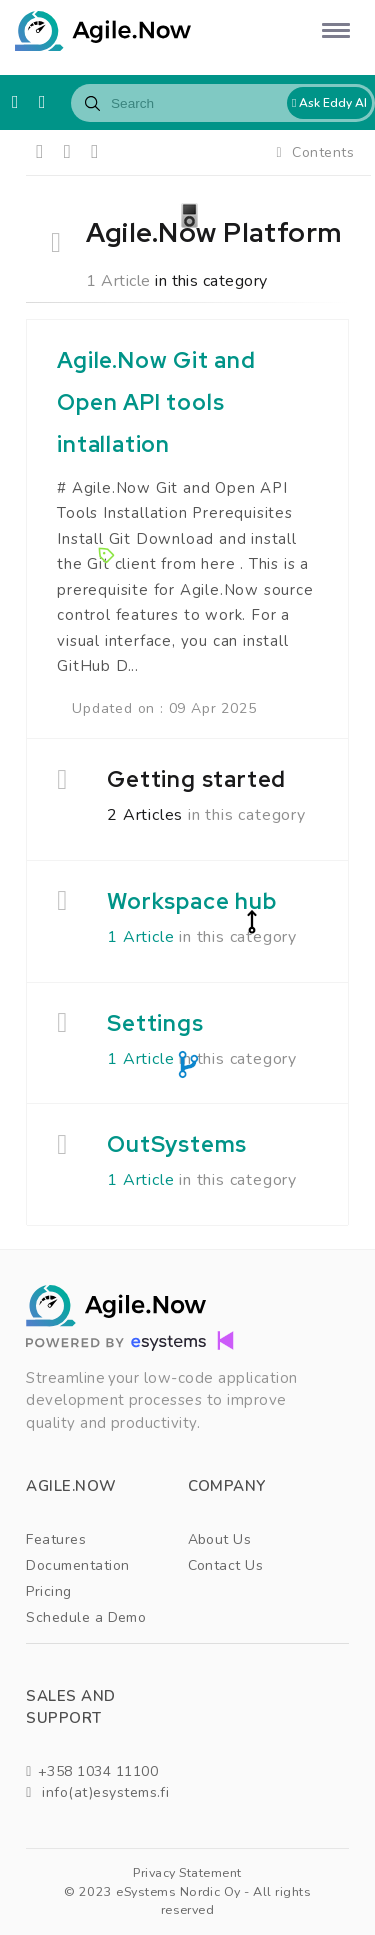  I want to click on open multimedia player application, so click(189, 215).